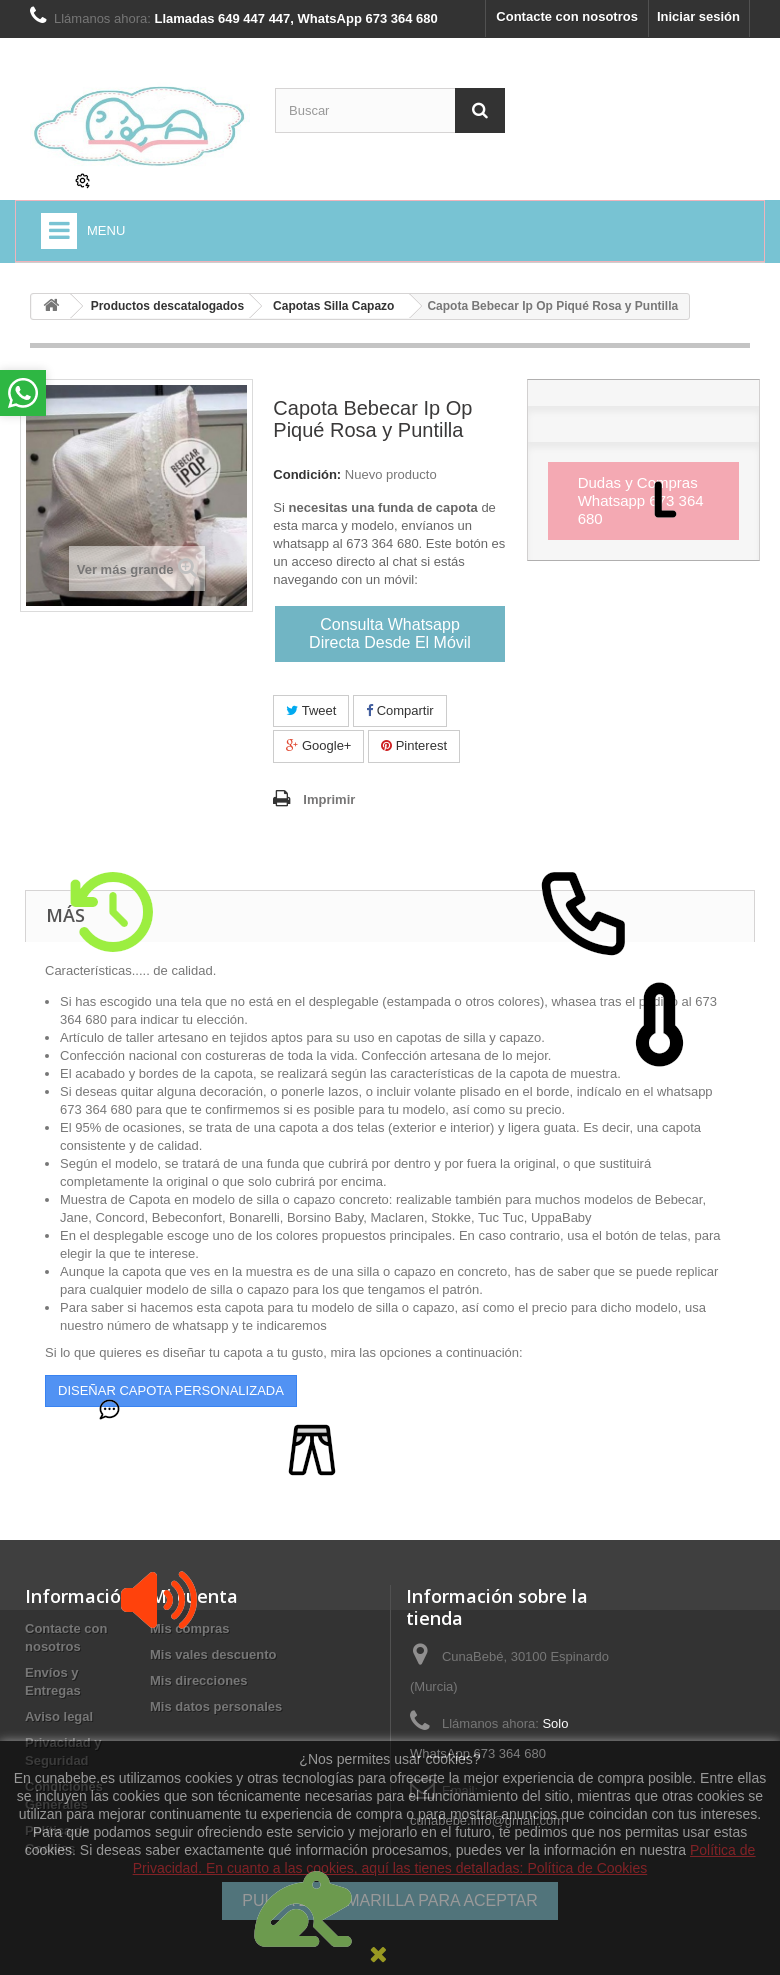 Image resolution: width=780 pixels, height=1975 pixels. Describe the element at coordinates (157, 1600) in the screenshot. I see `volume is set to high` at that location.